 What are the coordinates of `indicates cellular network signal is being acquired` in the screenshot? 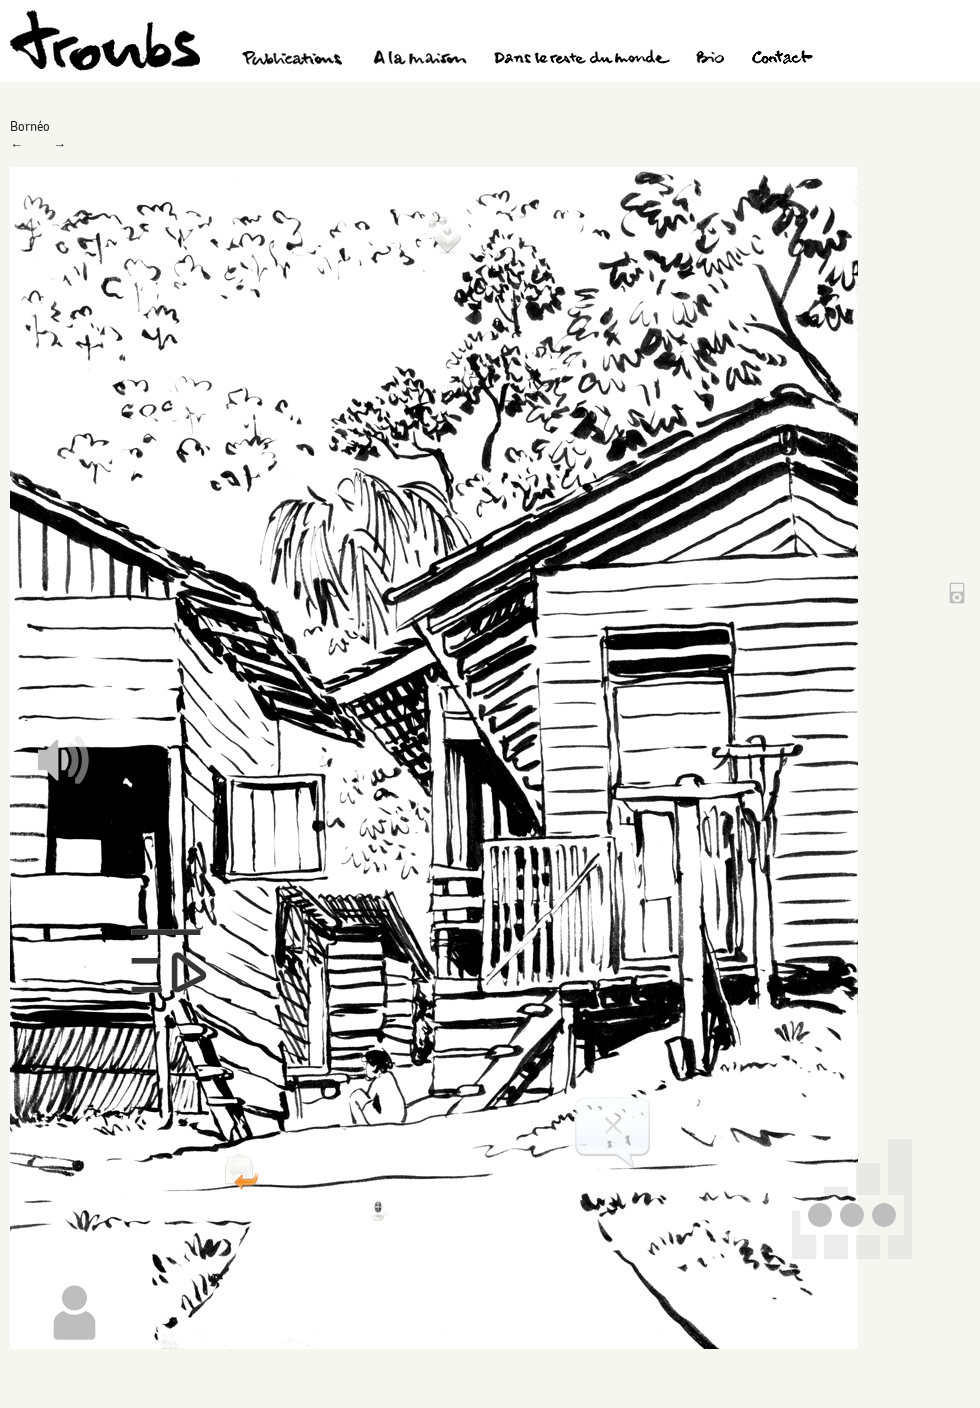 It's located at (856, 1203).